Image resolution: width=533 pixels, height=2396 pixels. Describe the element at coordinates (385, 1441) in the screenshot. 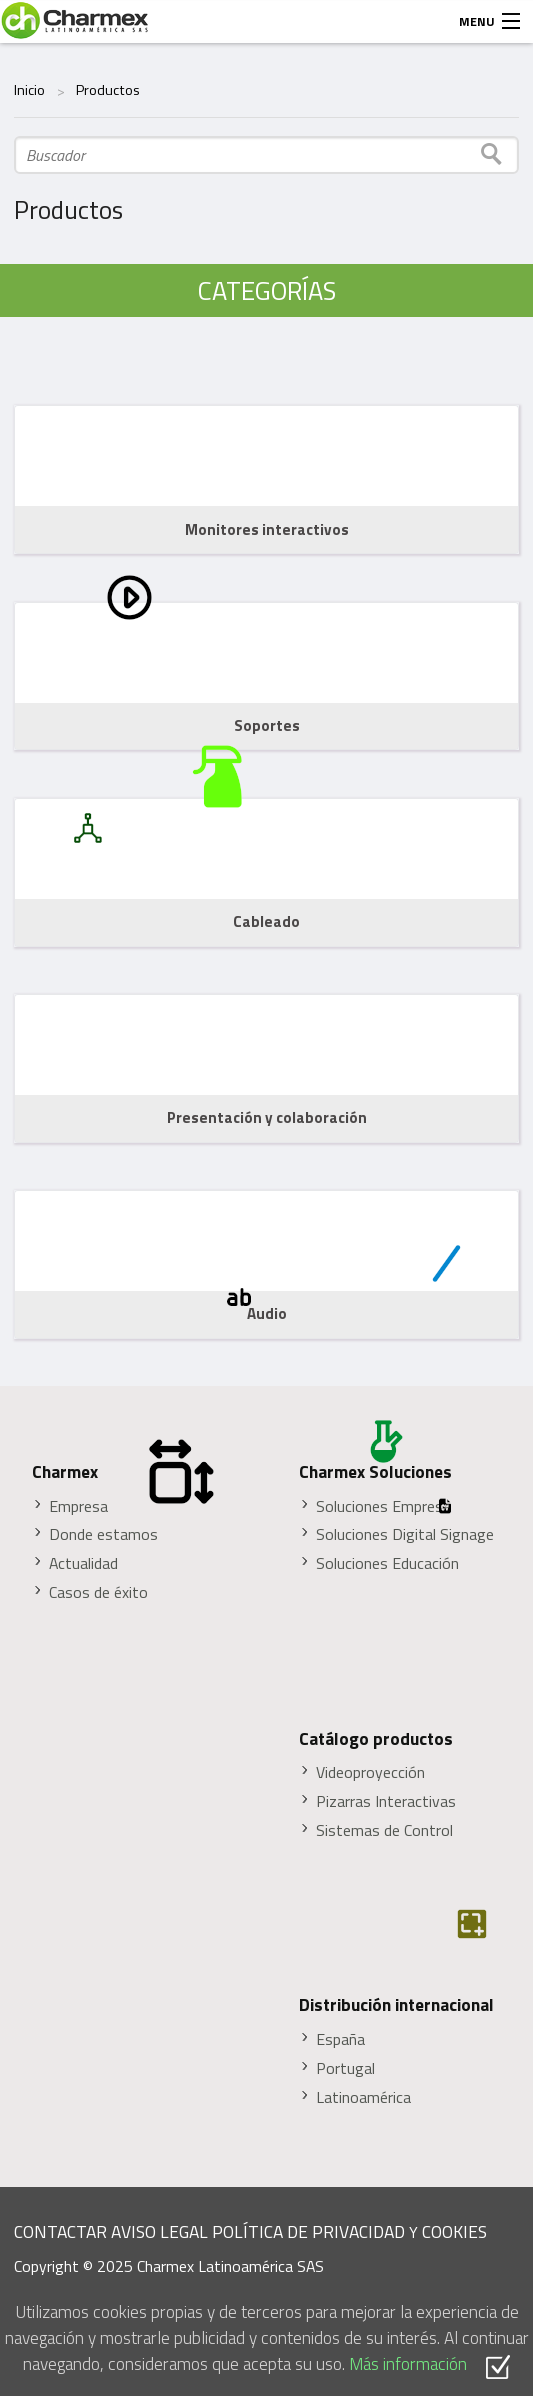

I see `access smoking or cannabis-related content` at that location.